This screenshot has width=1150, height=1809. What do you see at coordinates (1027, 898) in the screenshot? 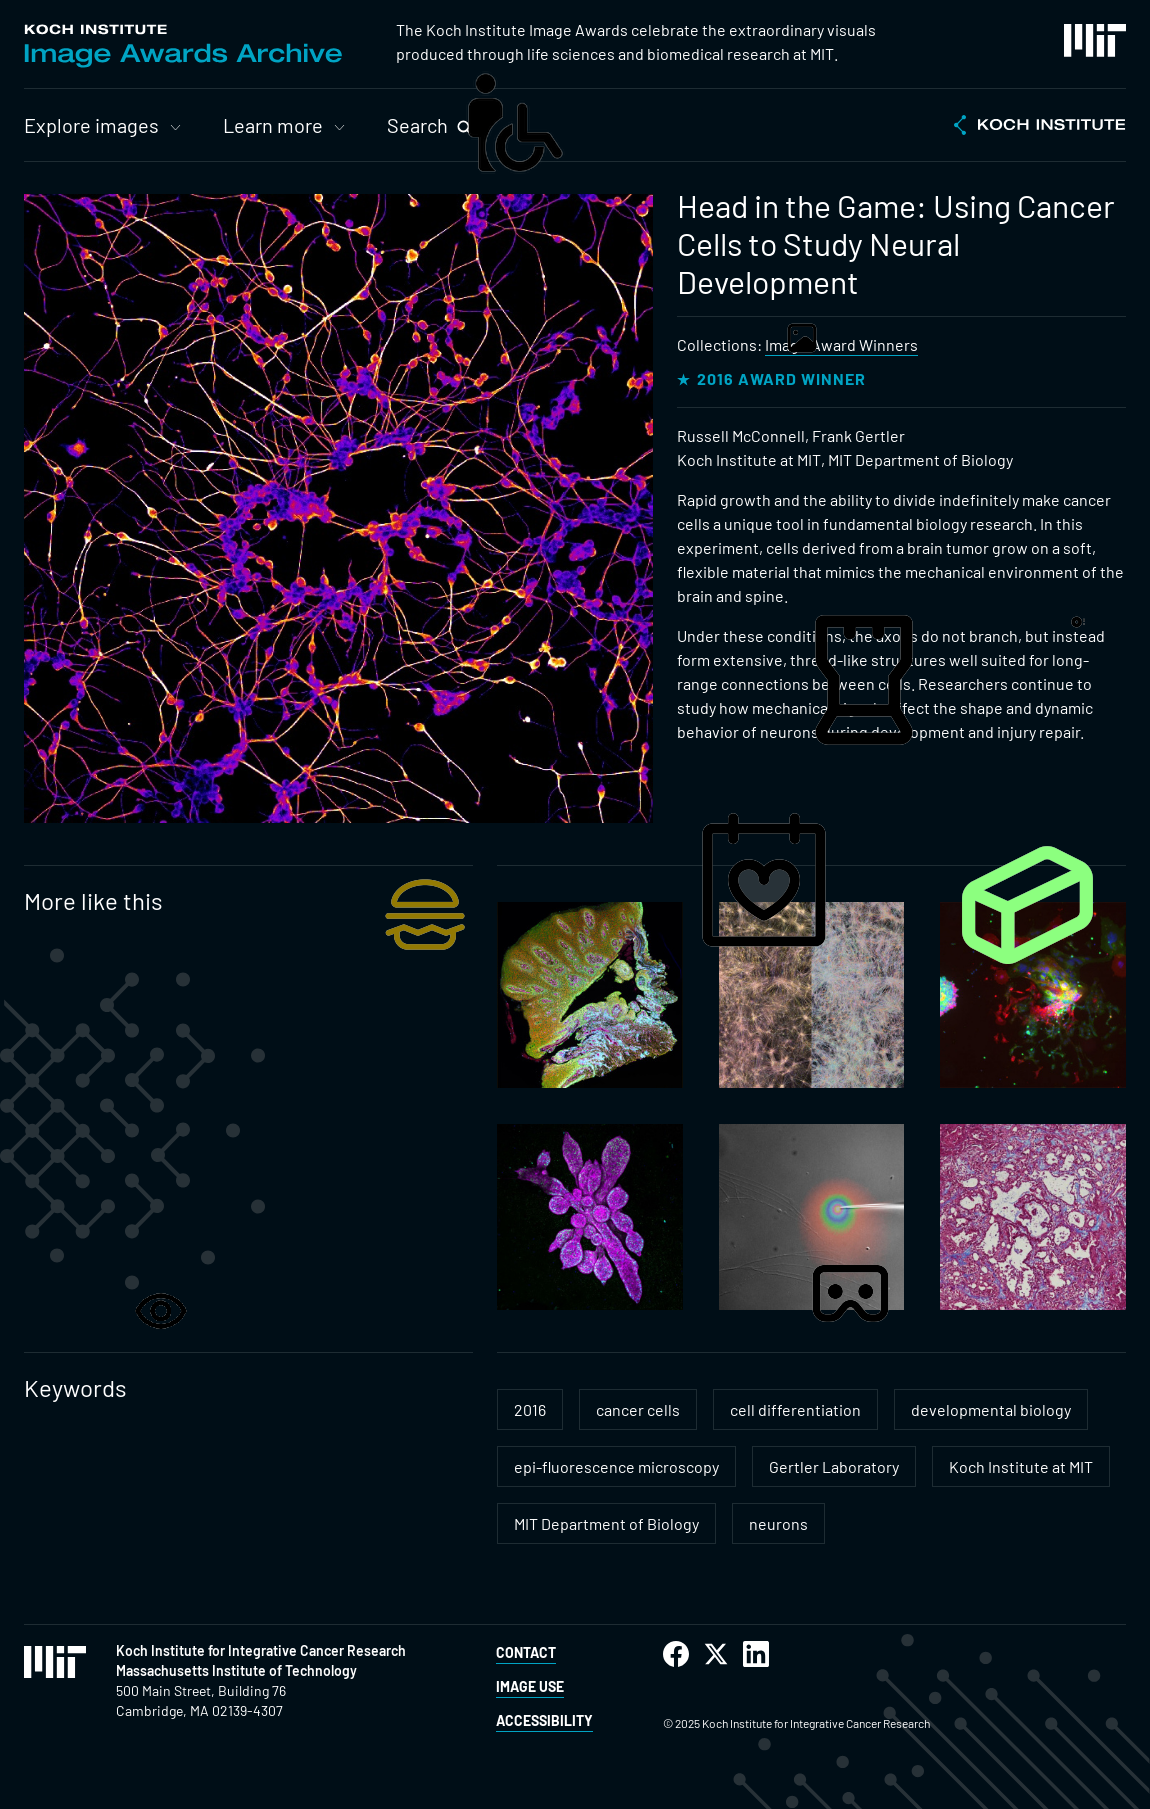
I see `view 3D object or model` at bounding box center [1027, 898].